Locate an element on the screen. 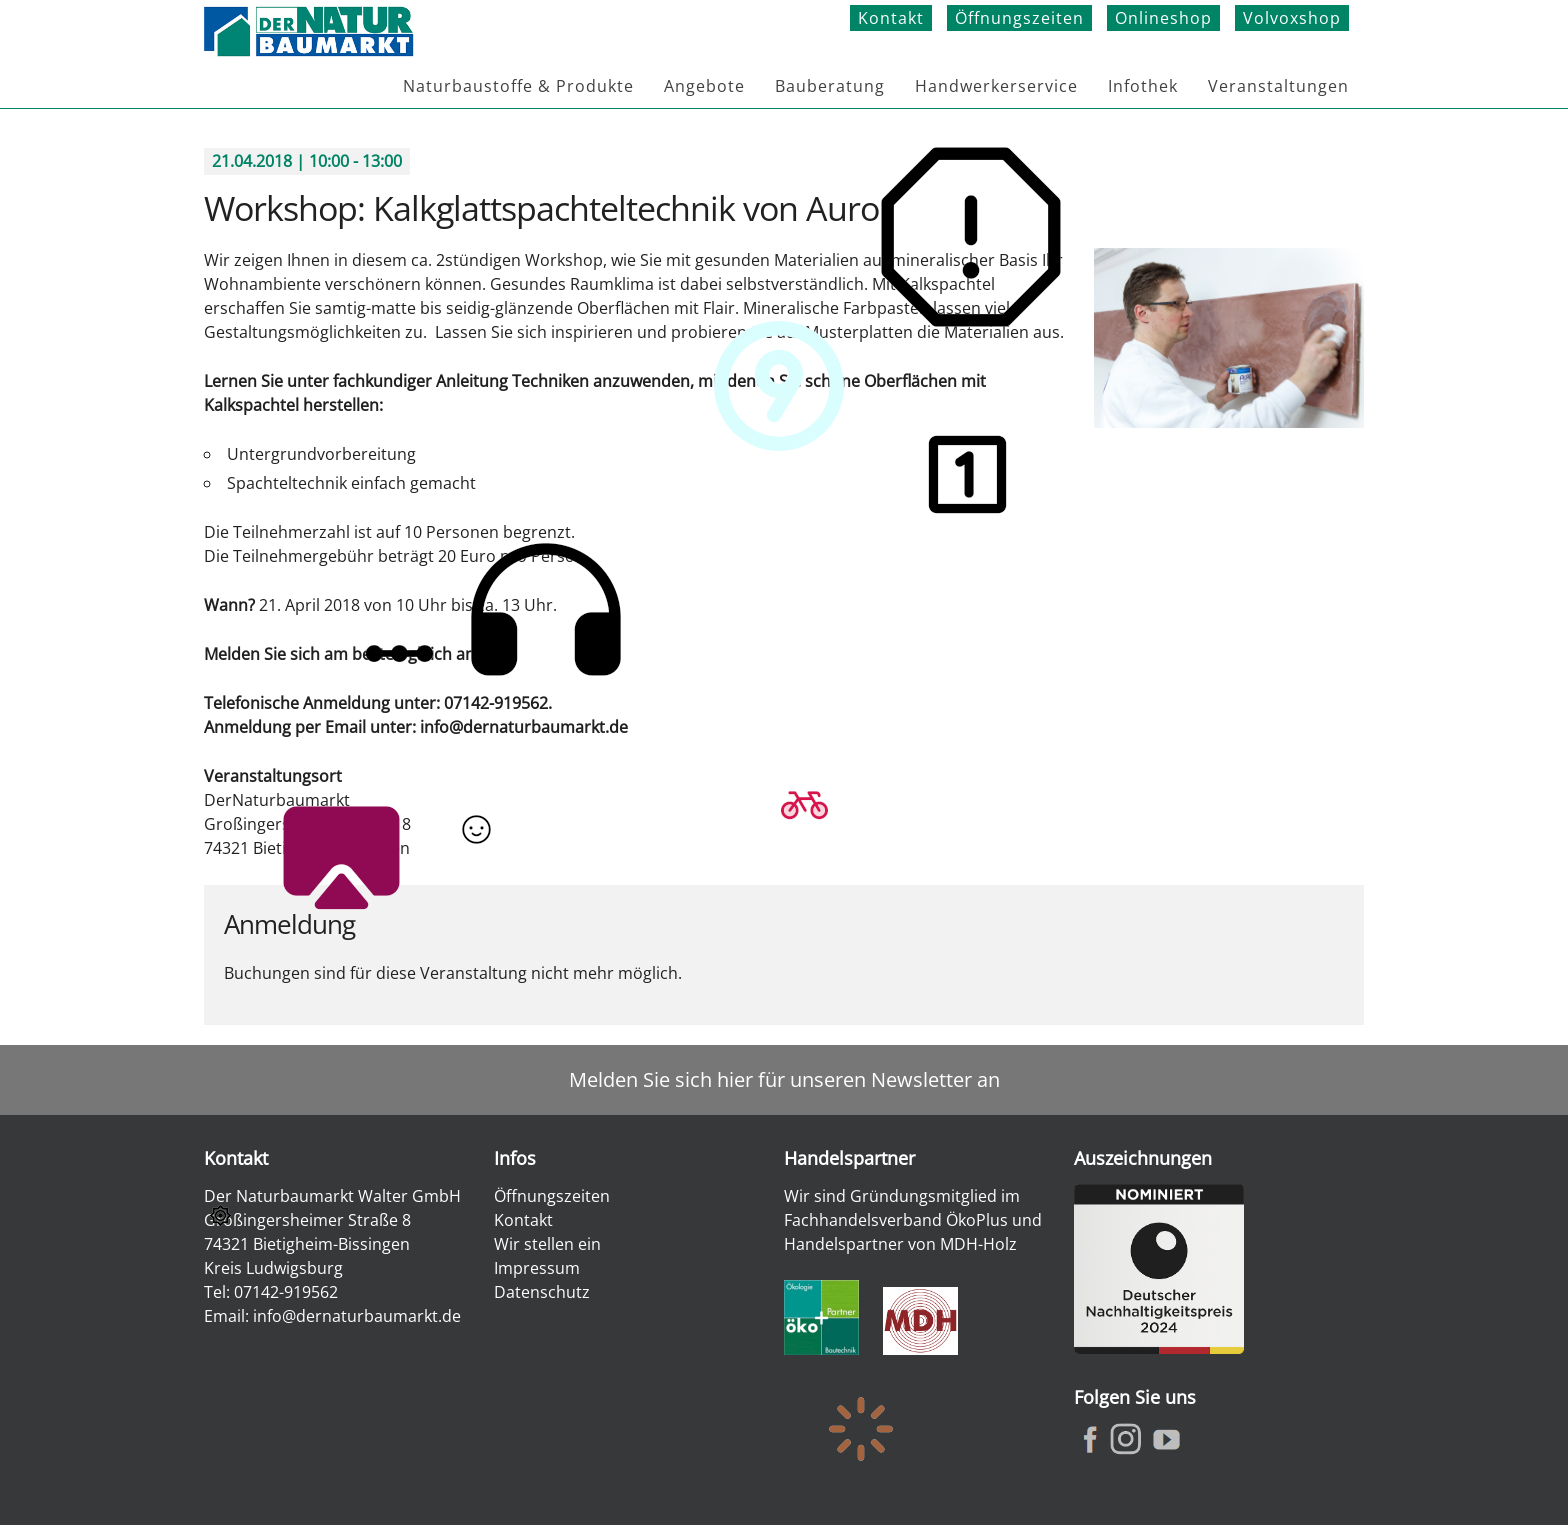  access audio or music player is located at coordinates (546, 618).